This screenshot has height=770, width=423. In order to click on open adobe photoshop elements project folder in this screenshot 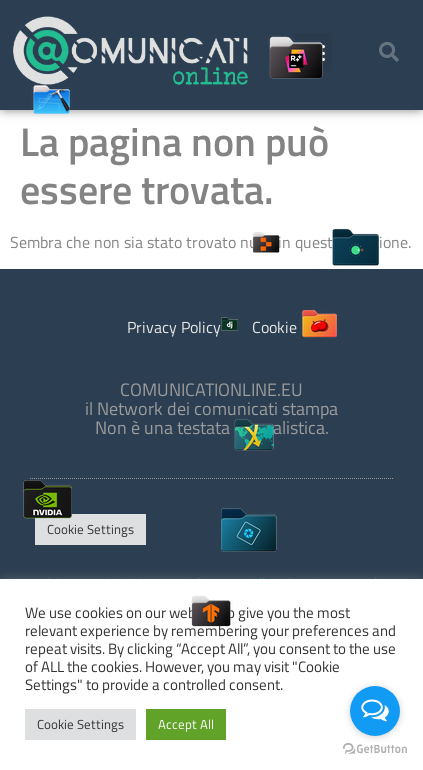, I will do `click(248, 531)`.